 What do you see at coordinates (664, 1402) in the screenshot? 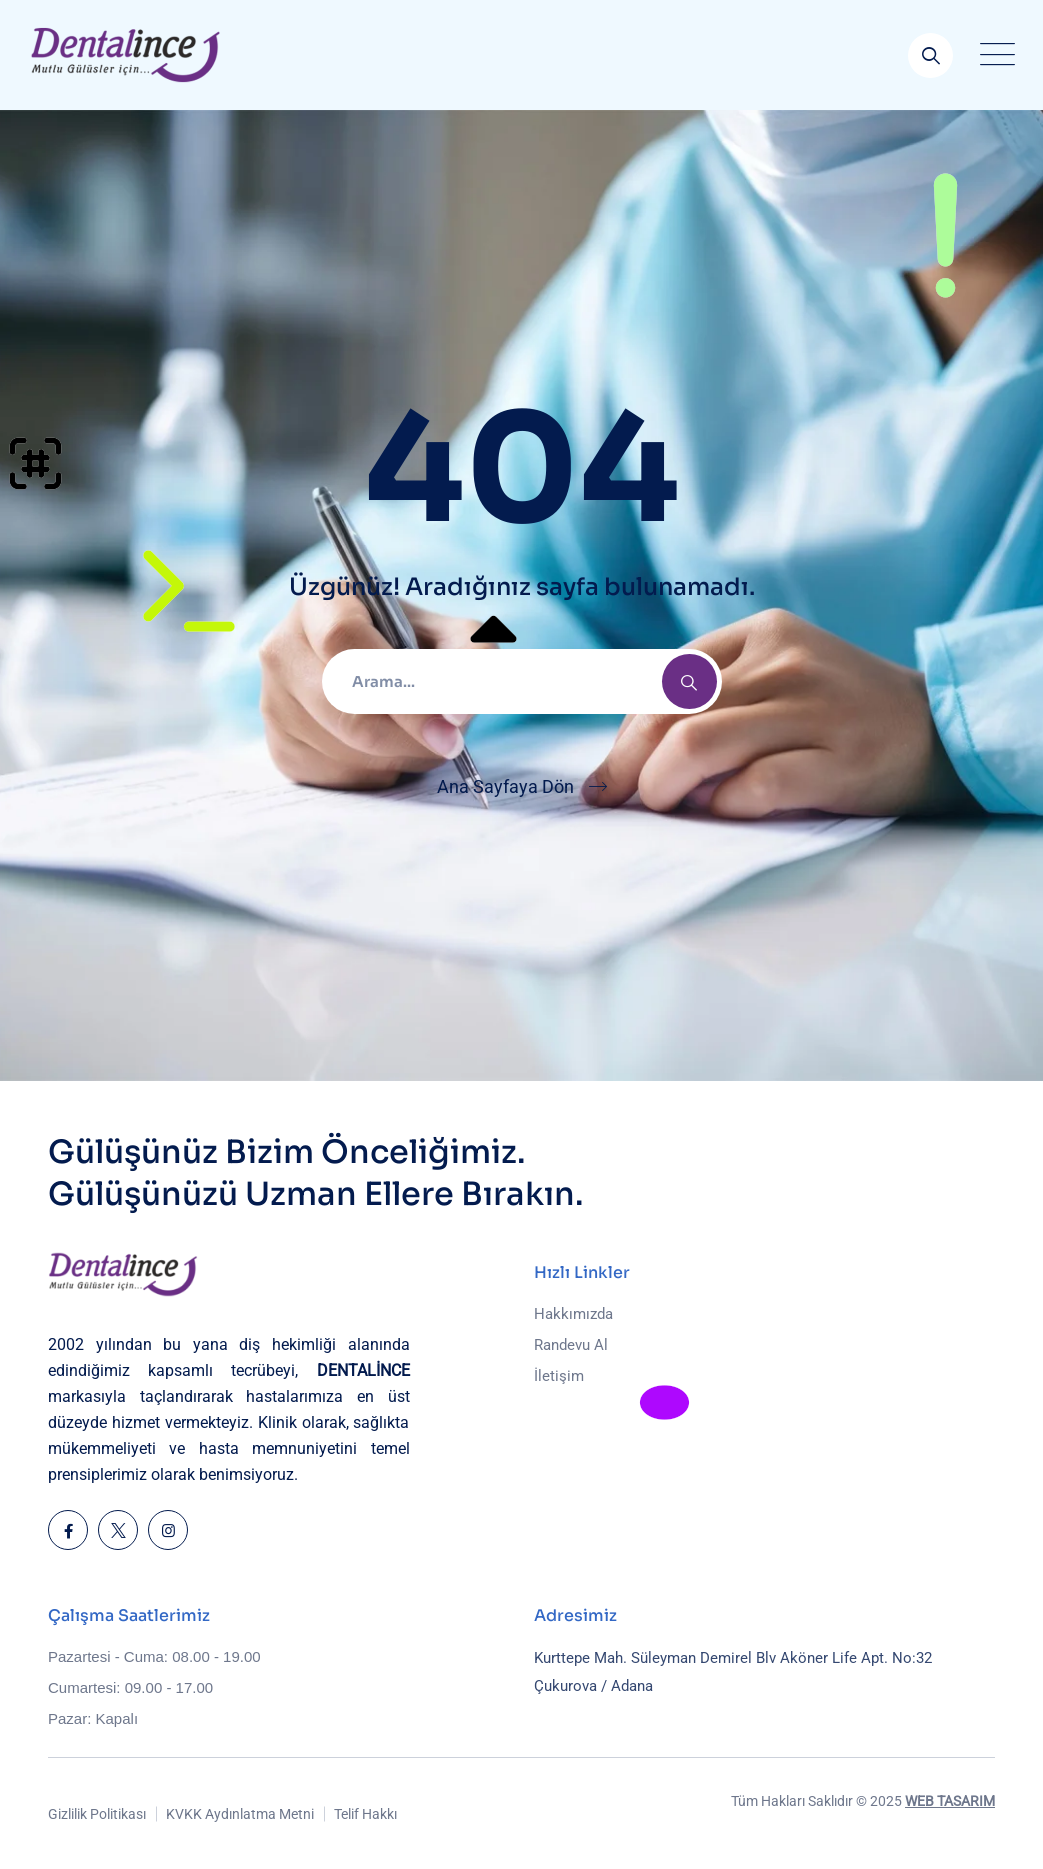
I see `a filled oval shape indicator` at bounding box center [664, 1402].